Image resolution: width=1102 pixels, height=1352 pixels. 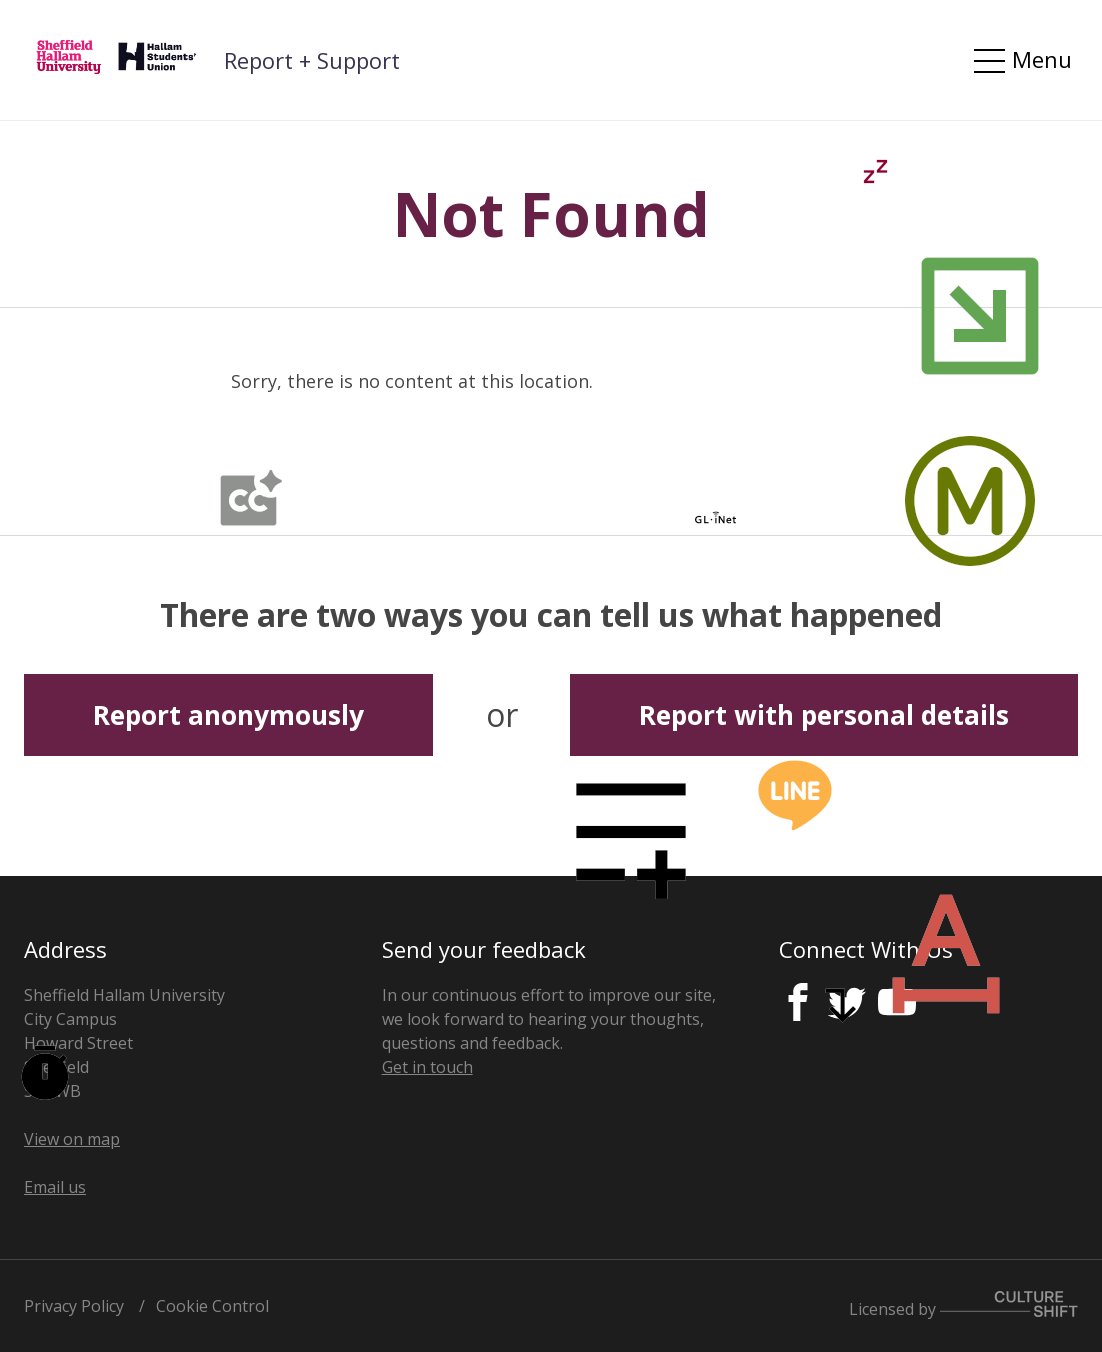 I want to click on indicates a right-then-down navigation path, so click(x=840, y=1003).